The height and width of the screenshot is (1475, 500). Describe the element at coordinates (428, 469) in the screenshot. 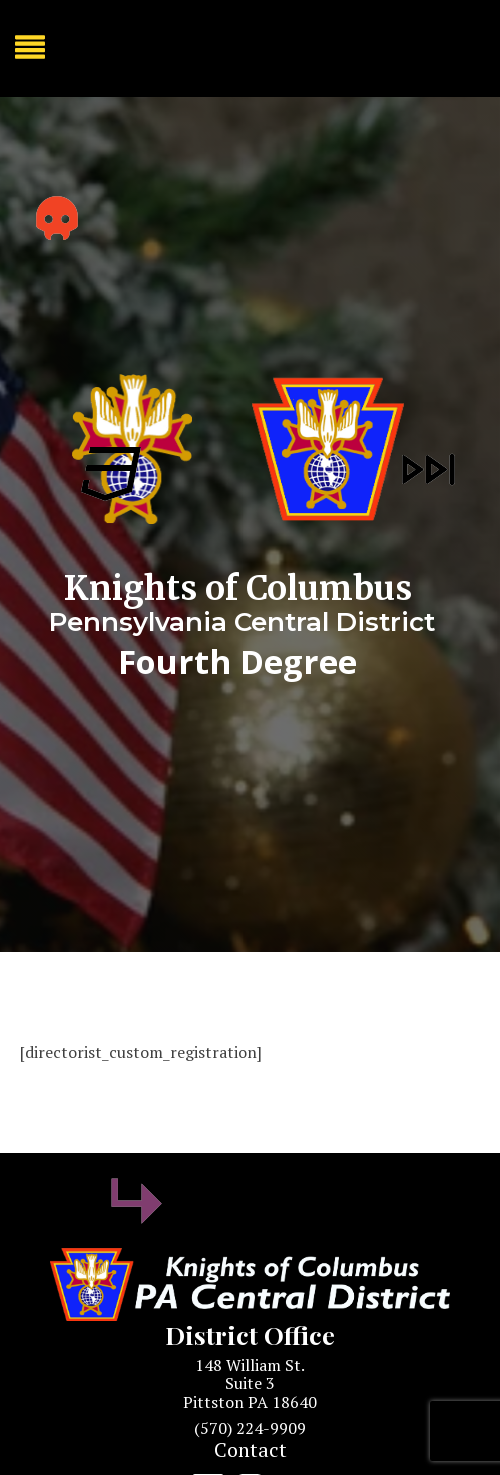

I see `skip to the end of the current track` at that location.